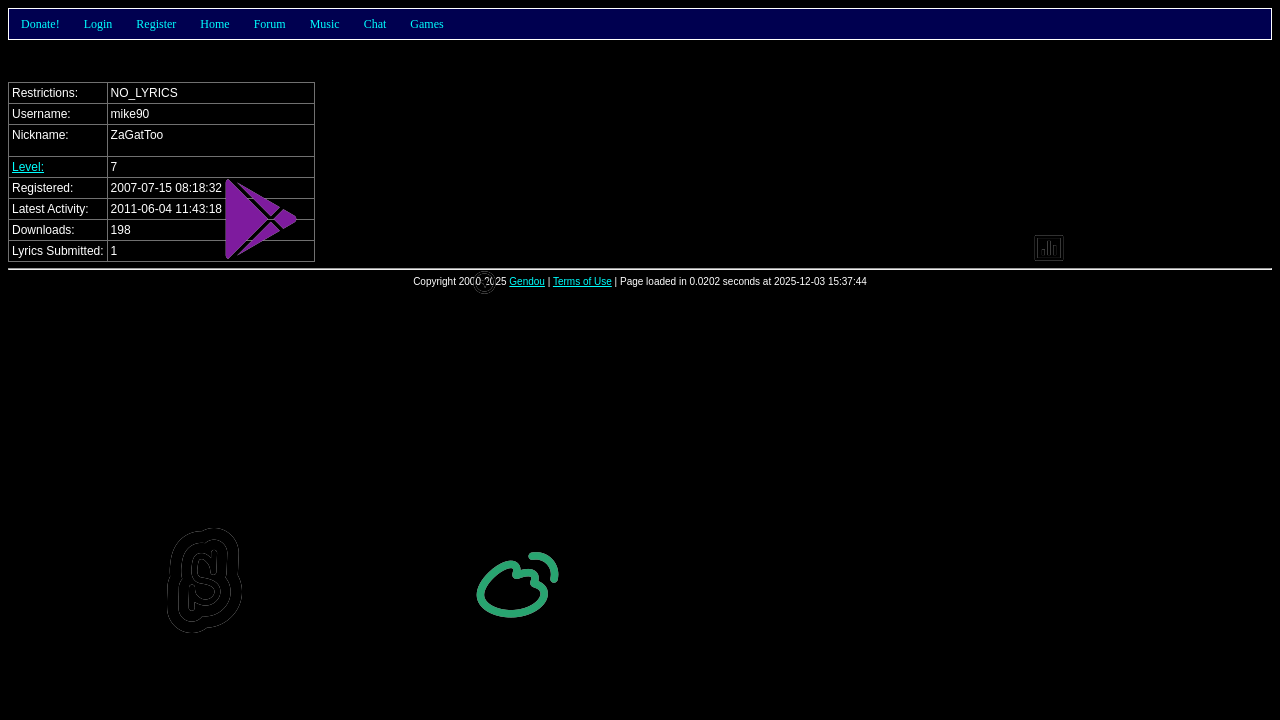  What do you see at coordinates (261, 219) in the screenshot?
I see `open the google play store` at bounding box center [261, 219].